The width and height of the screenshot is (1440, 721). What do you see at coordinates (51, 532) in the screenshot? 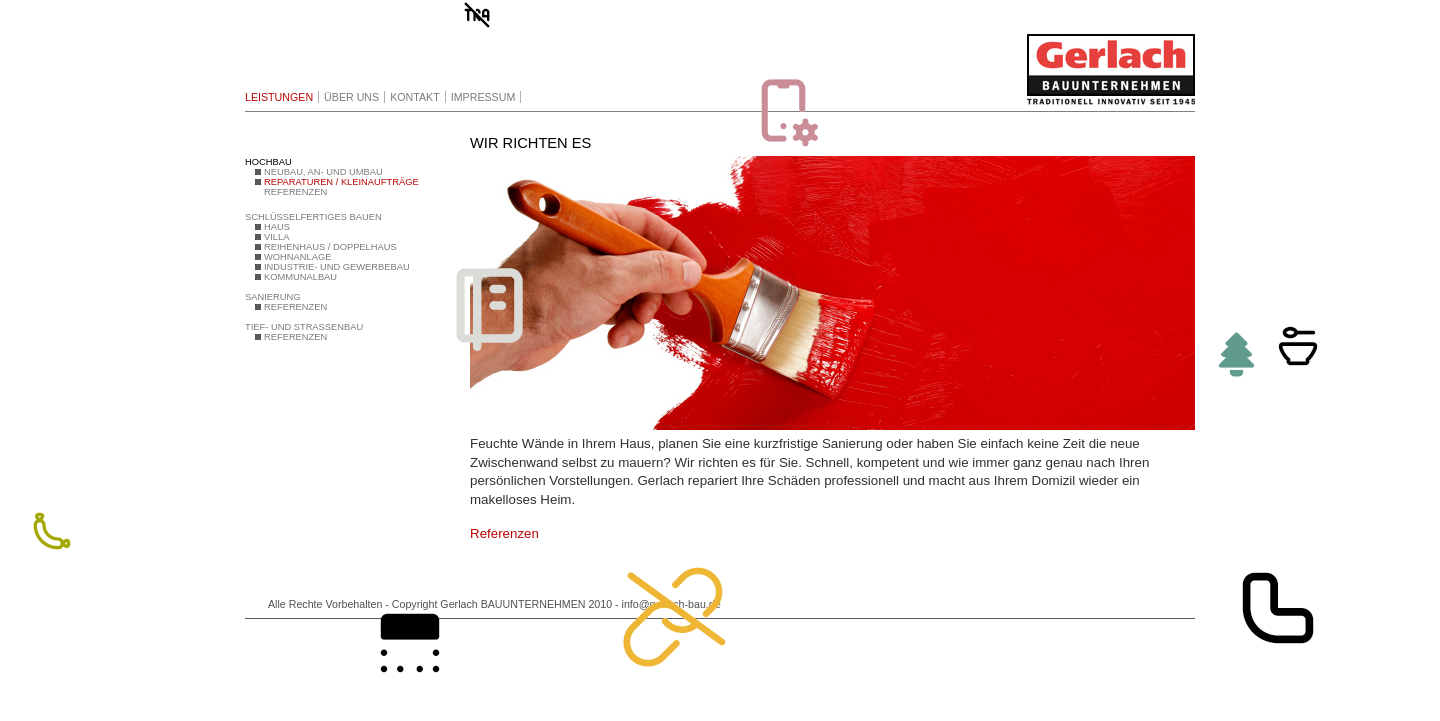
I see `food category or cuisine filter` at bounding box center [51, 532].